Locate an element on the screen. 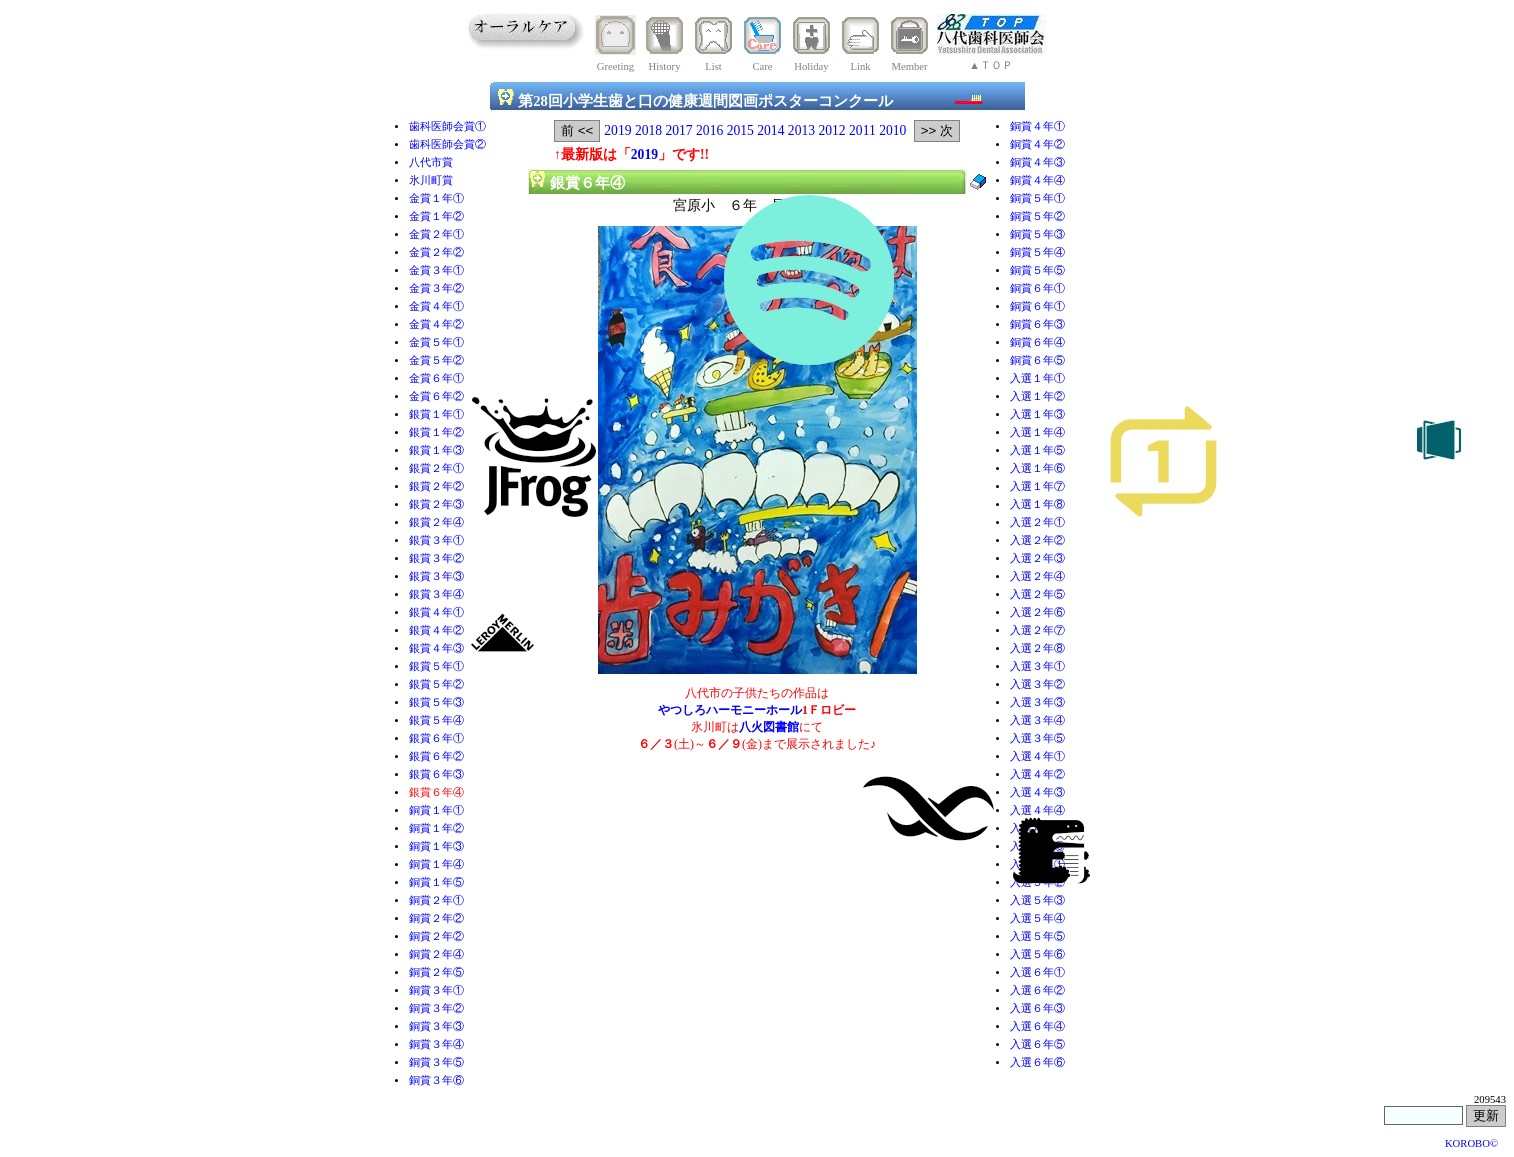 This screenshot has width=1514, height=1157. visit the Leroy Merlin website or app is located at coordinates (502, 632).